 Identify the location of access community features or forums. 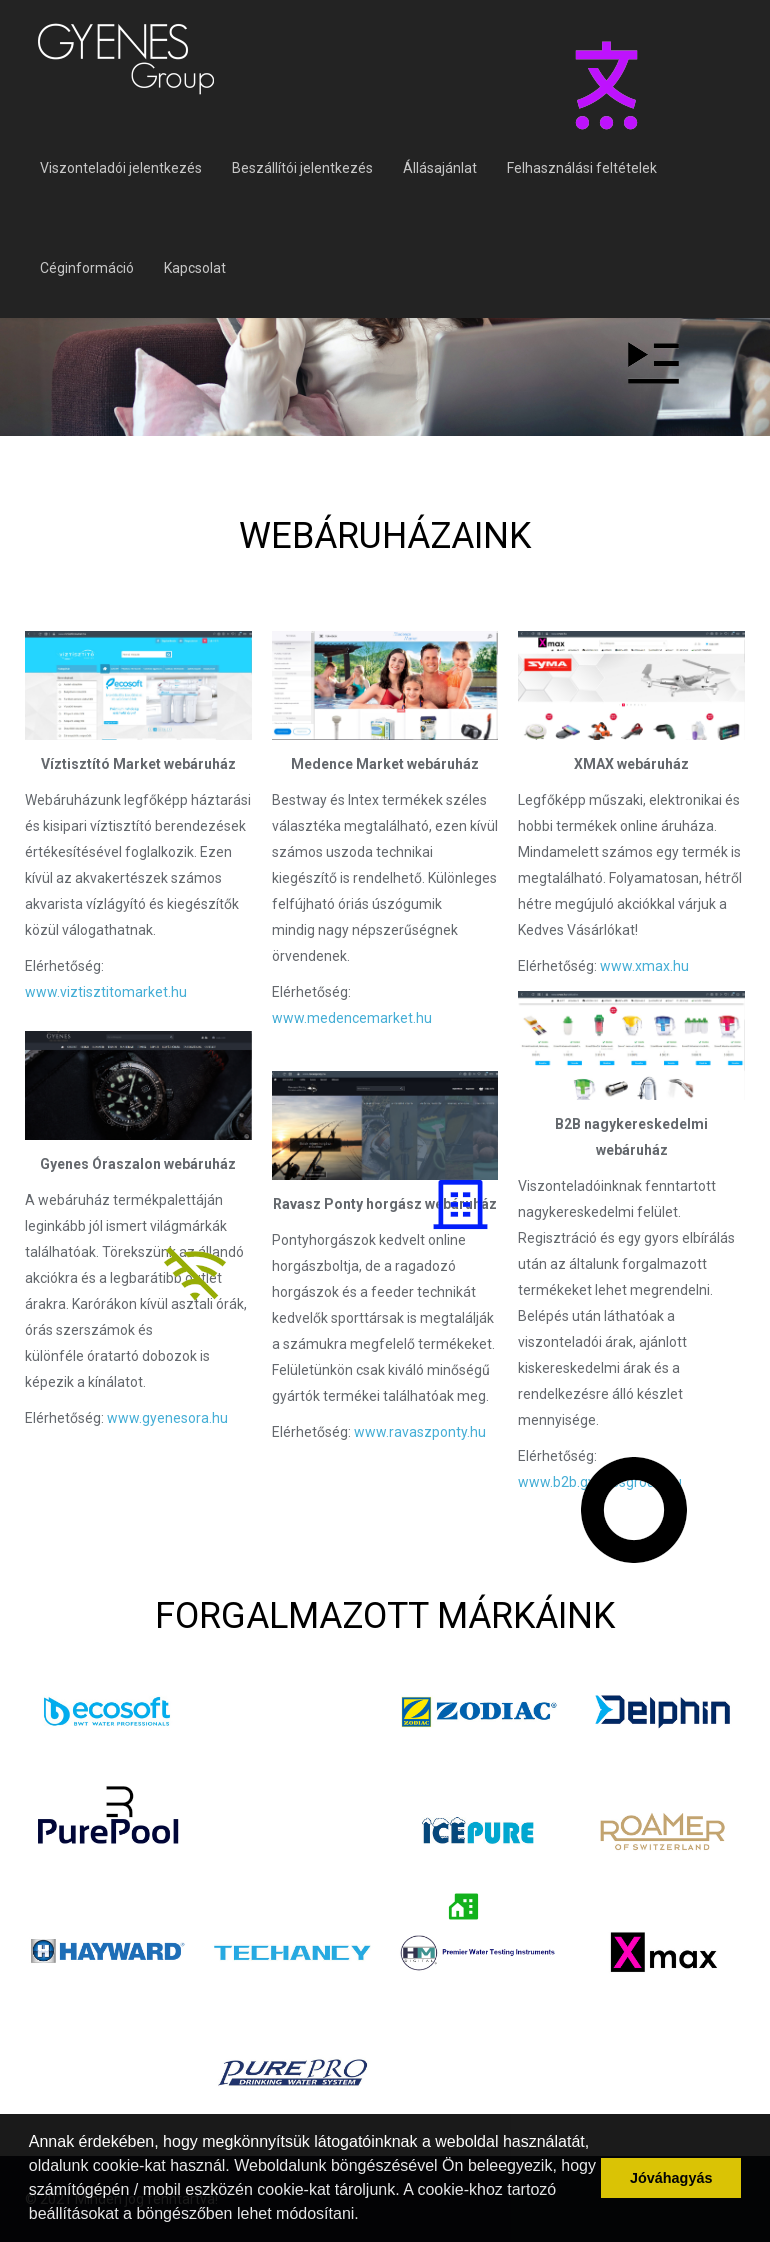
(463, 1906).